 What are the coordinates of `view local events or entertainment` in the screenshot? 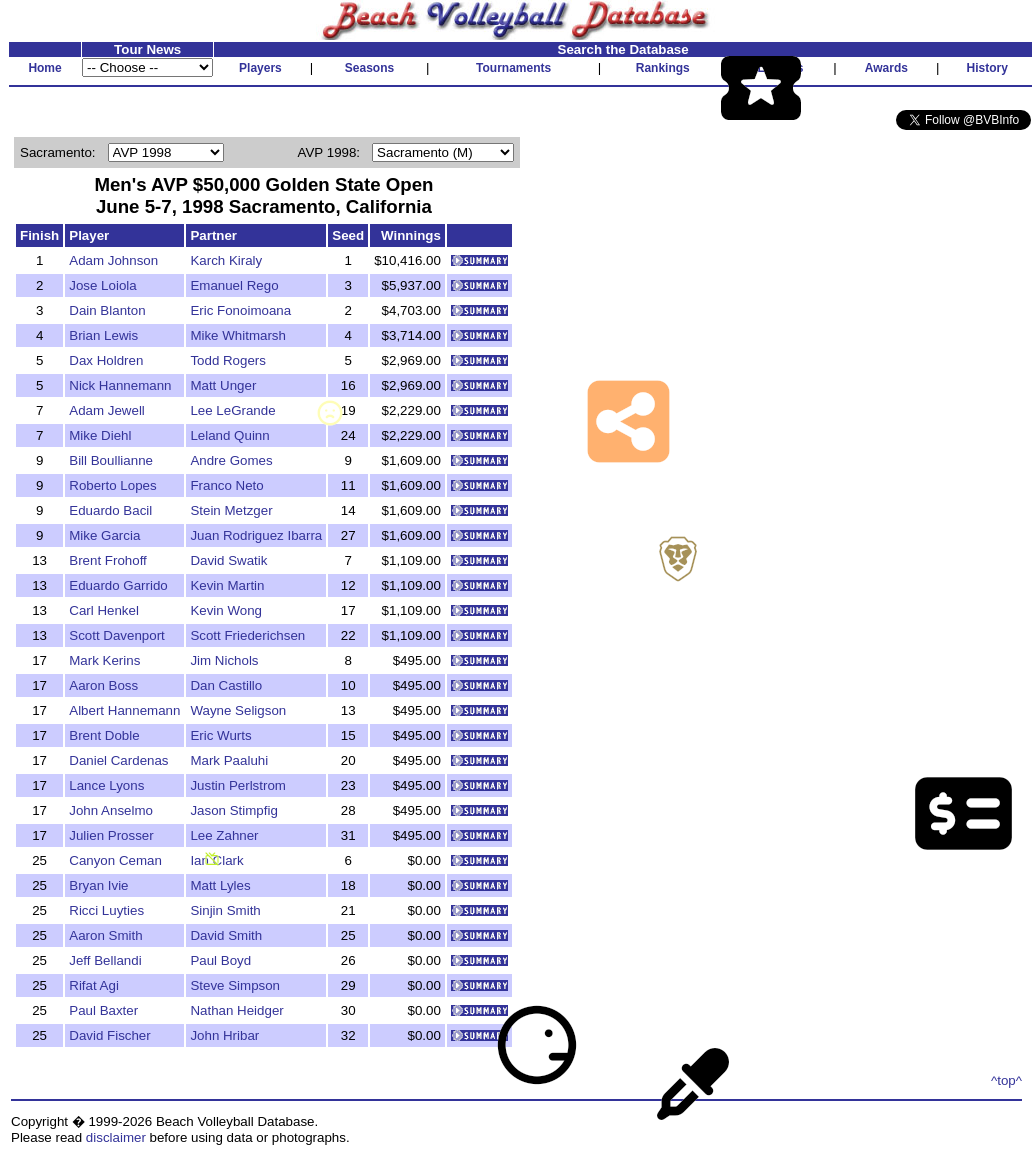 It's located at (761, 88).